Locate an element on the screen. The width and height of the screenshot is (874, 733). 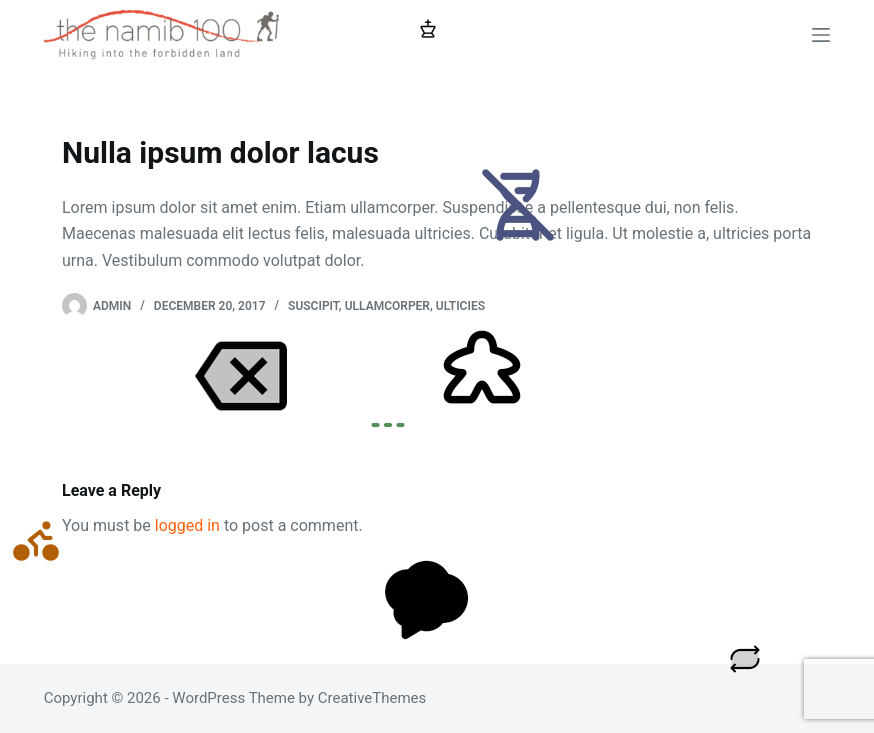
delete the last character entered is located at coordinates (241, 376).